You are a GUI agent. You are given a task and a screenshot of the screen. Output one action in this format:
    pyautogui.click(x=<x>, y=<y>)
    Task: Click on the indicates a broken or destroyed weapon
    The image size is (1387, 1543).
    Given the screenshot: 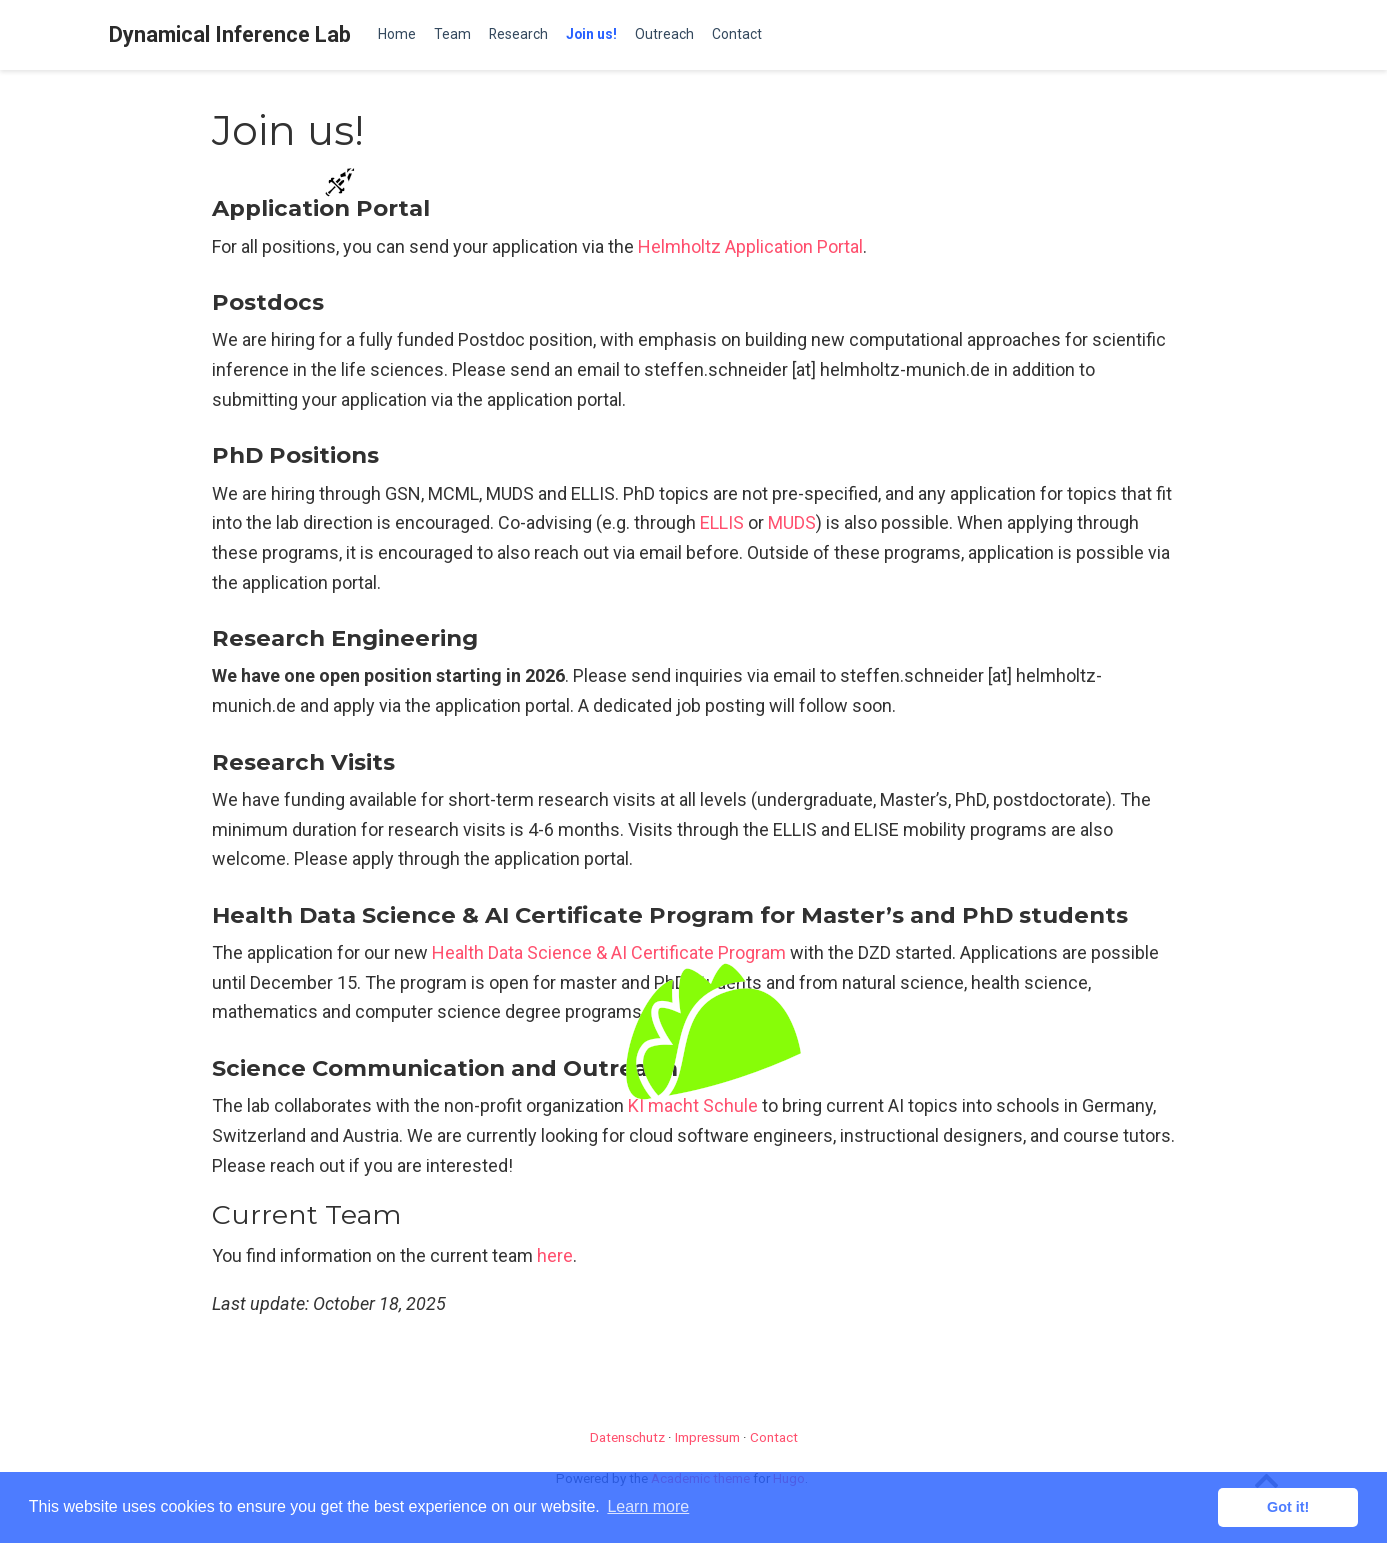 What is the action you would take?
    pyautogui.click(x=339, y=182)
    